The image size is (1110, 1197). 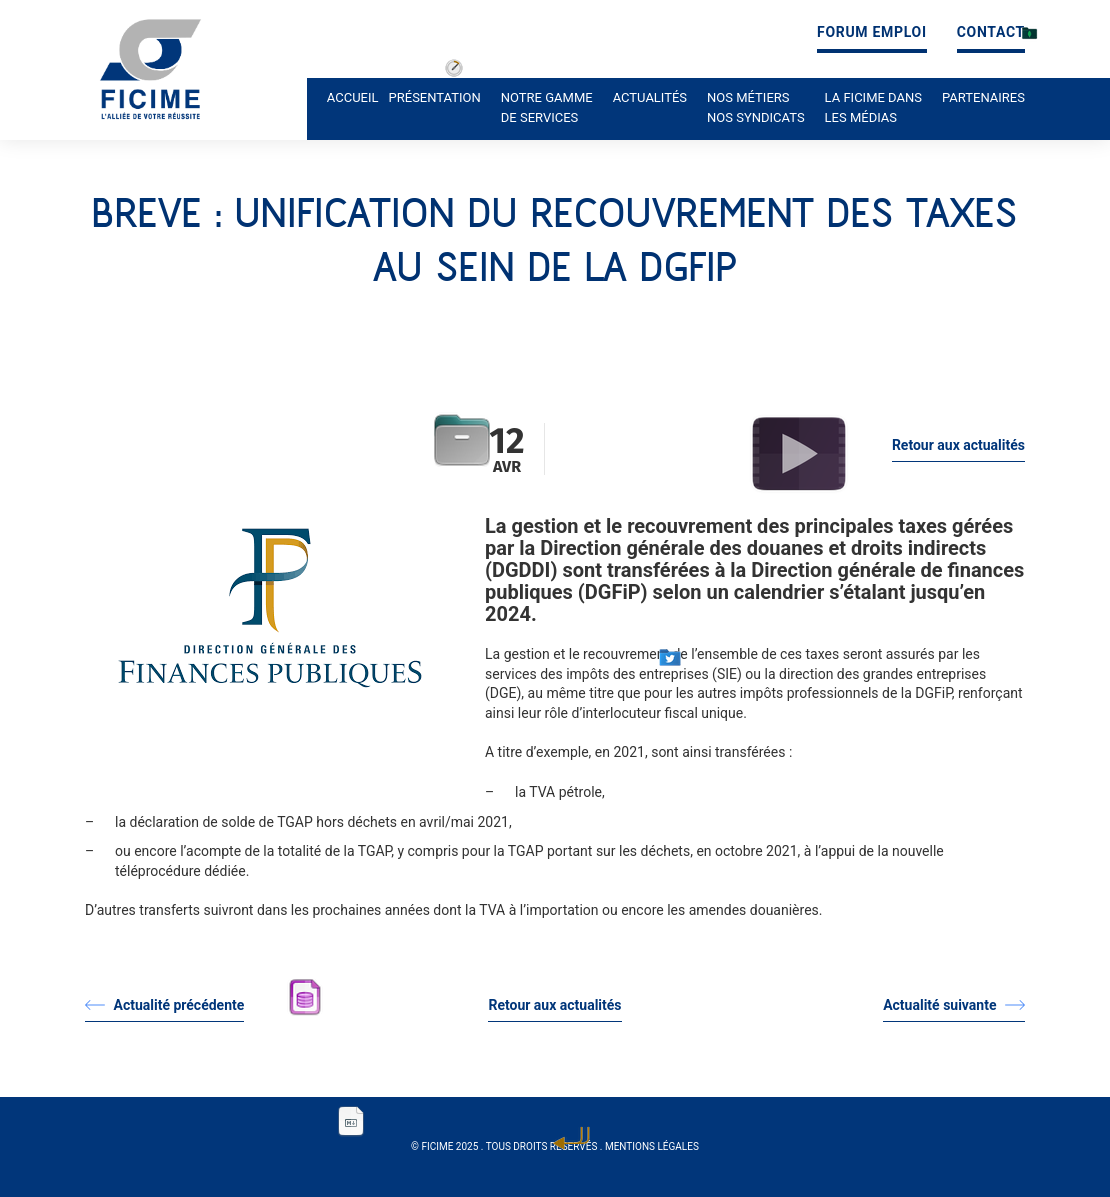 I want to click on open the file manager application, so click(x=462, y=440).